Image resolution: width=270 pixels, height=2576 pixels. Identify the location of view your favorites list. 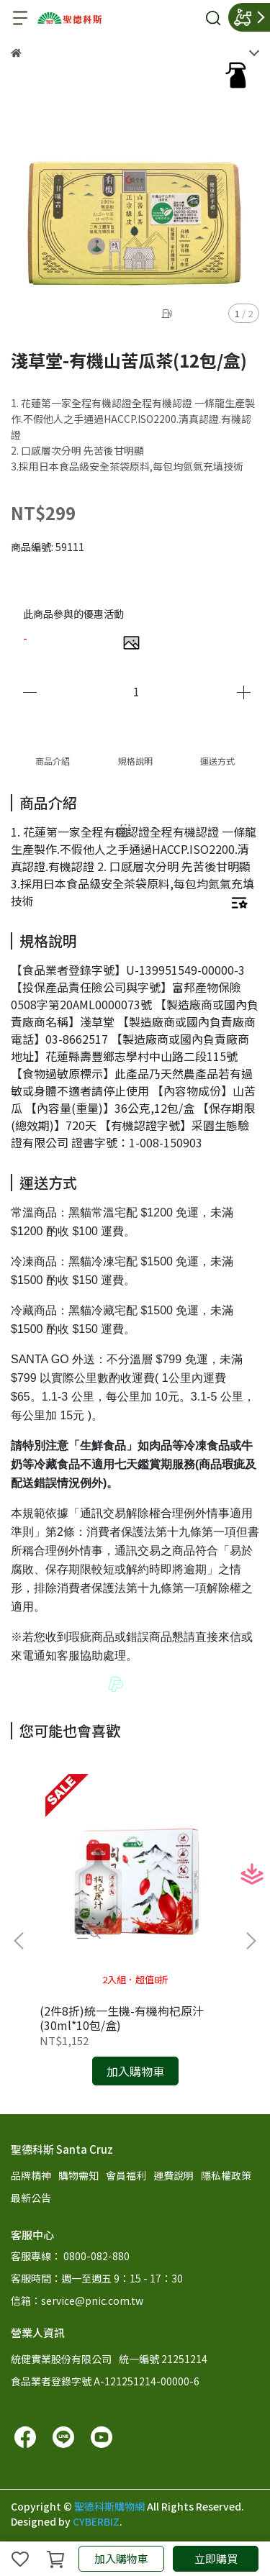
(239, 903).